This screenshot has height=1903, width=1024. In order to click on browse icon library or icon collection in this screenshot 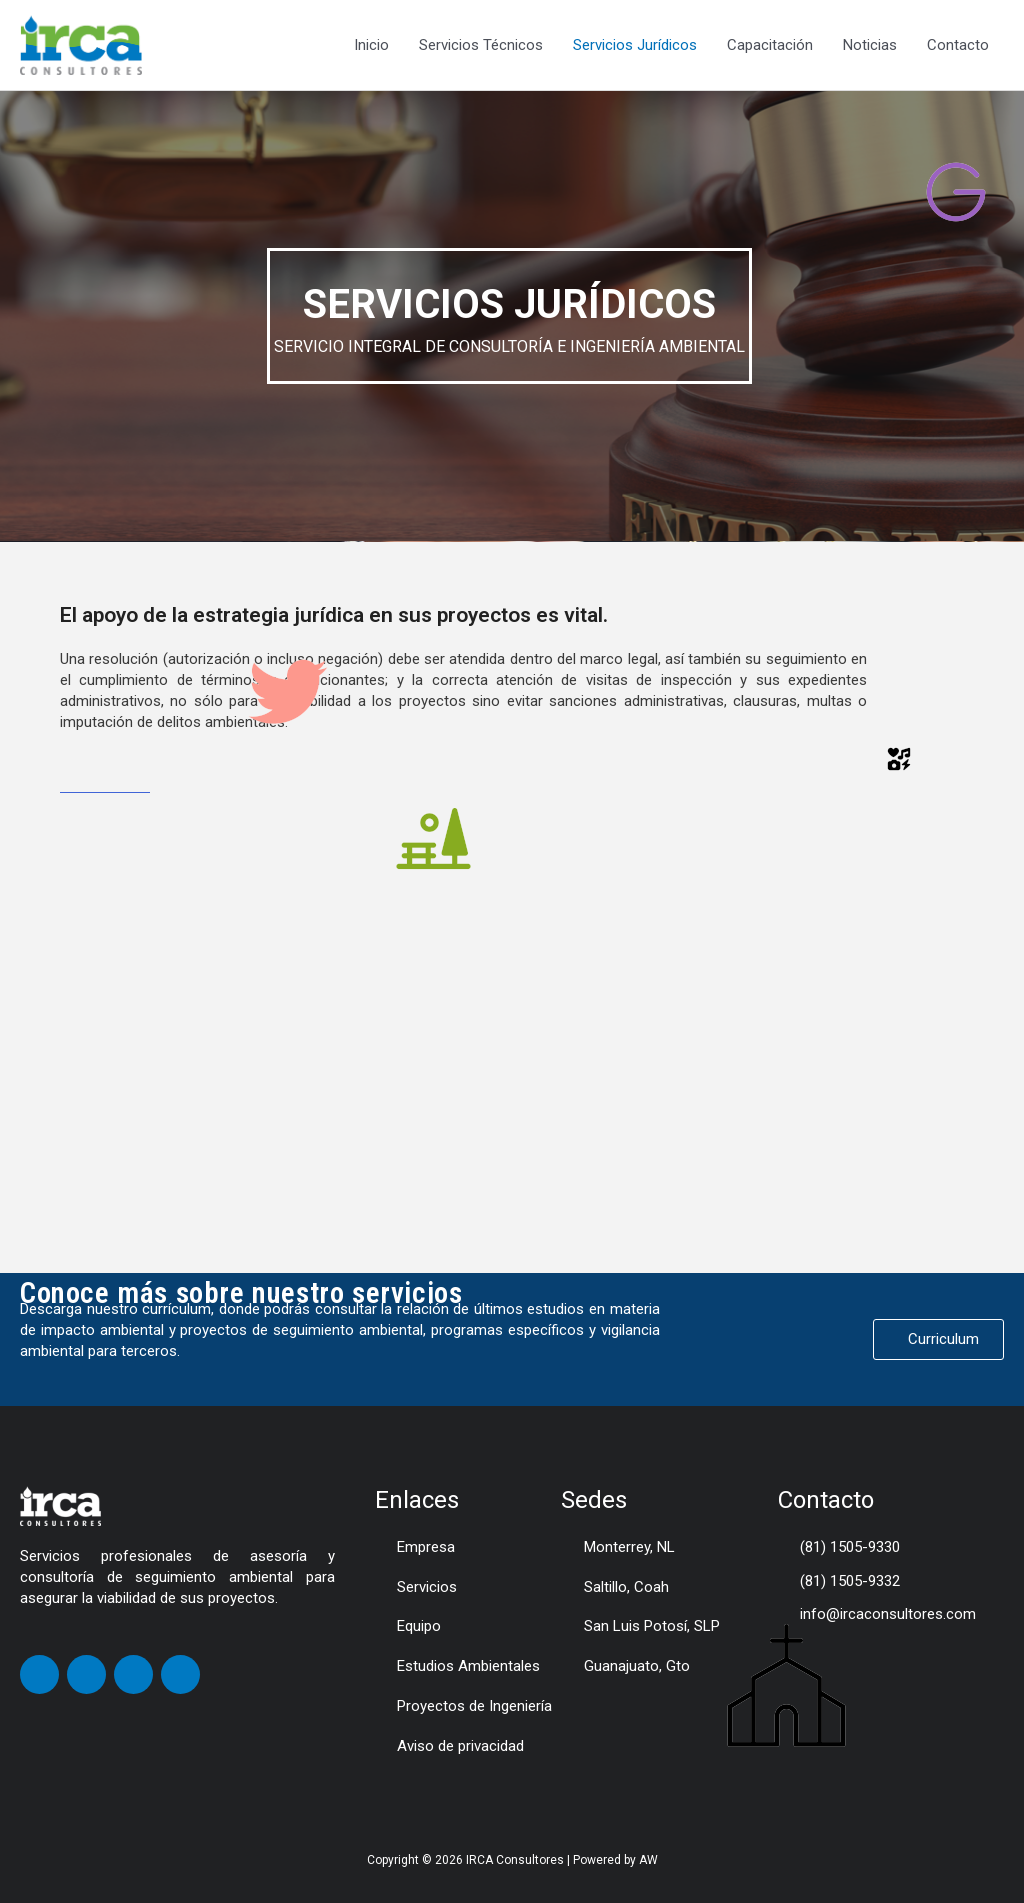, I will do `click(899, 759)`.